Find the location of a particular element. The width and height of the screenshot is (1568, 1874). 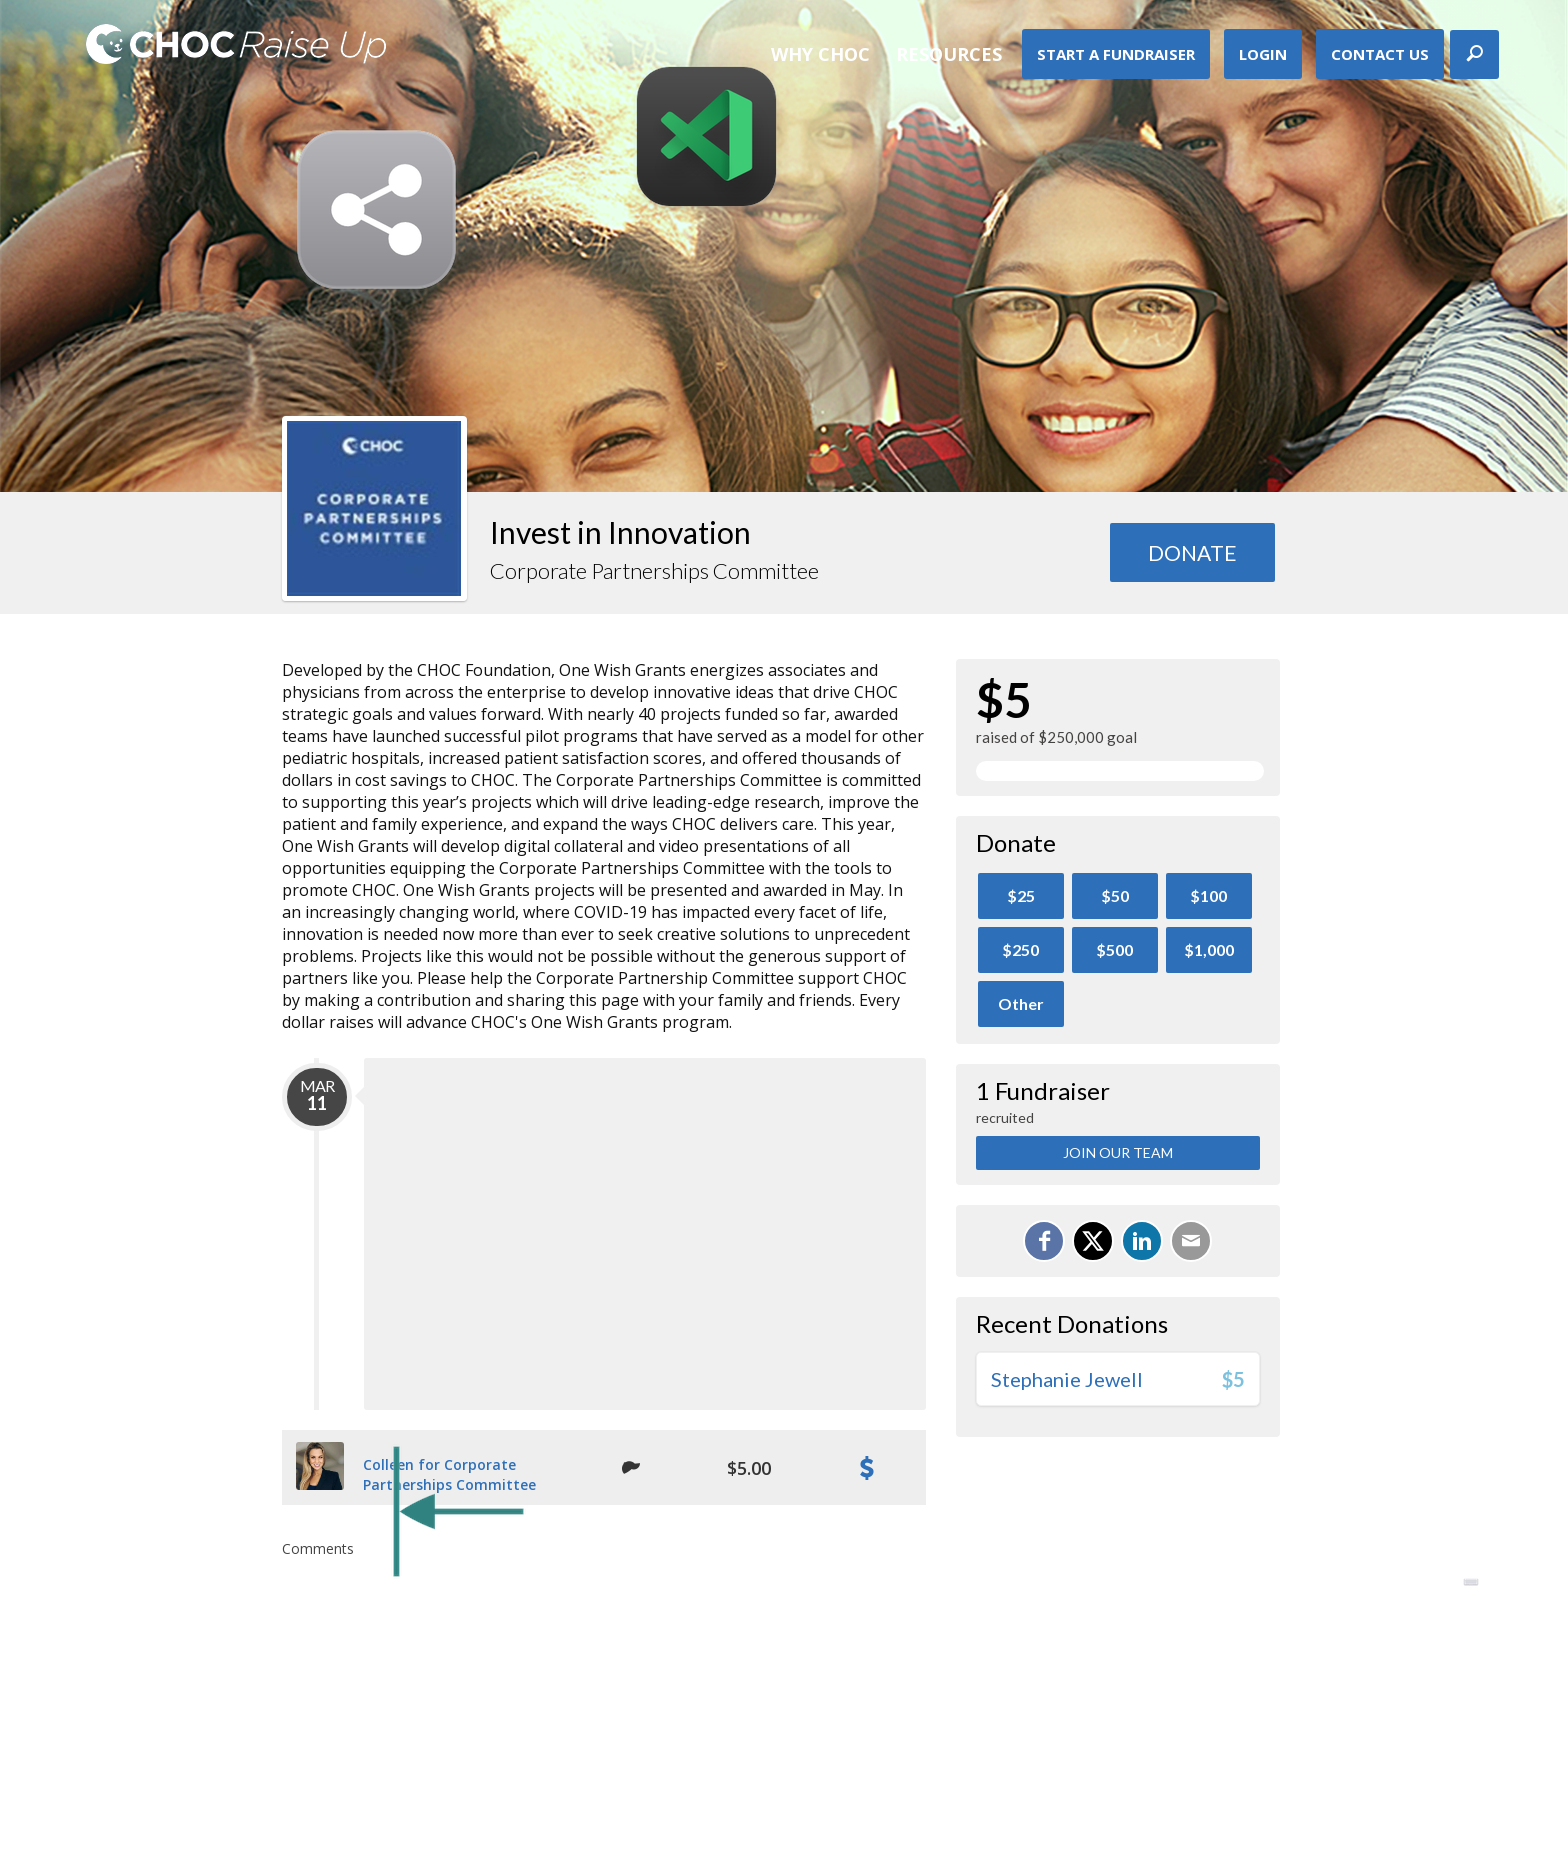

bluetooth keyboard connected is located at coordinates (1471, 1582).